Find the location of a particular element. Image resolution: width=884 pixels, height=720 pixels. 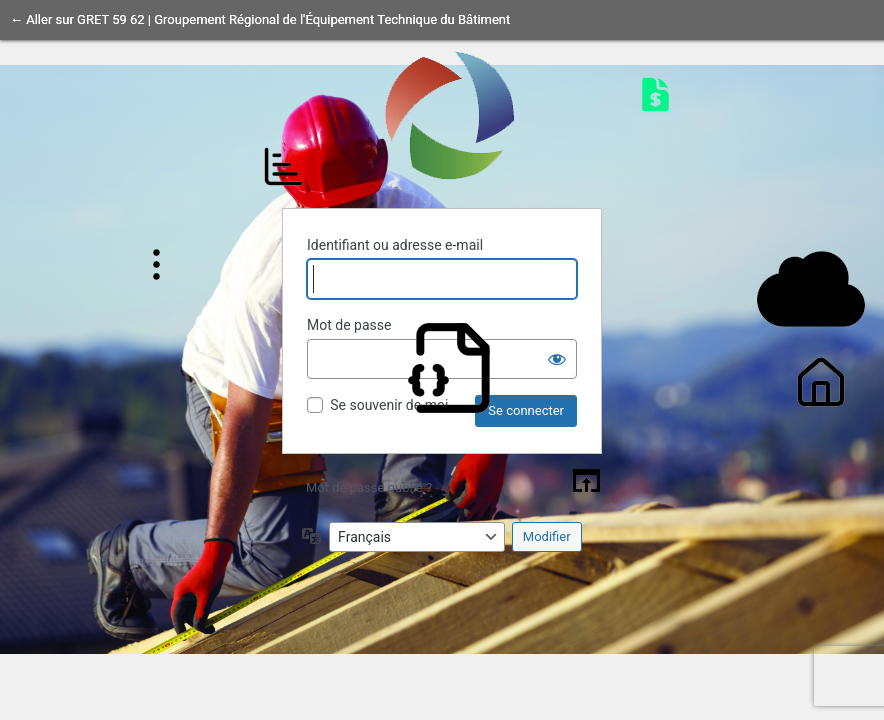

open JSON file is located at coordinates (453, 368).